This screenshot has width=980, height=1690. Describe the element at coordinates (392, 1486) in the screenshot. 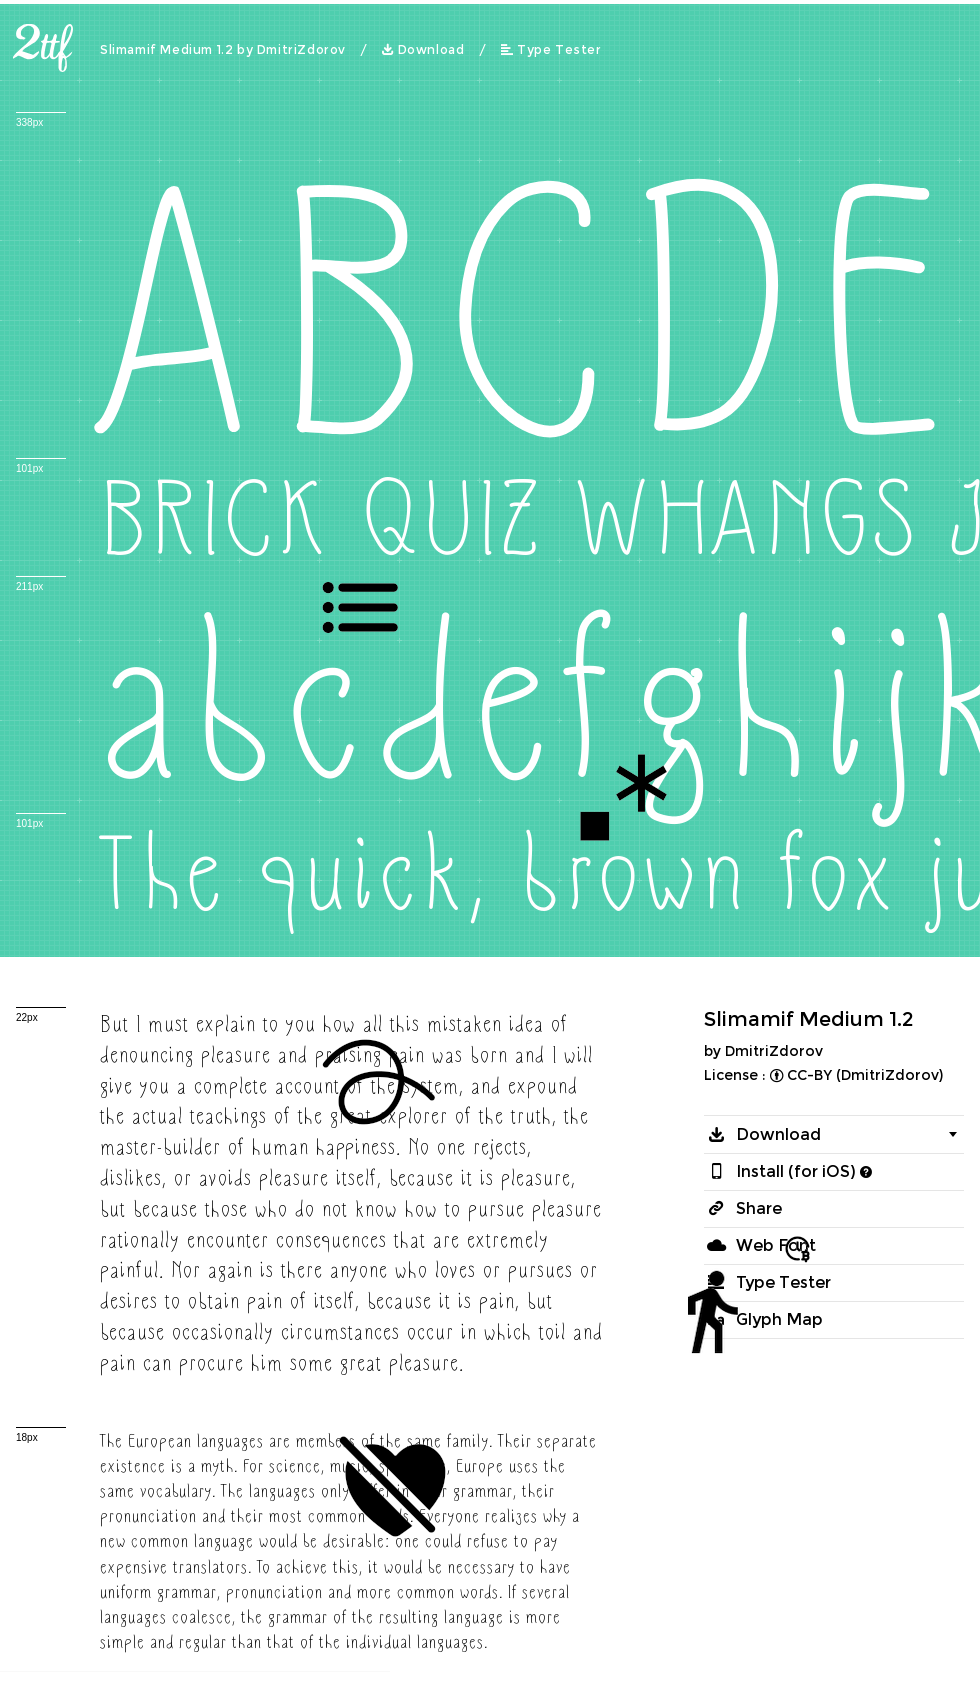

I see `remove from favorites` at that location.